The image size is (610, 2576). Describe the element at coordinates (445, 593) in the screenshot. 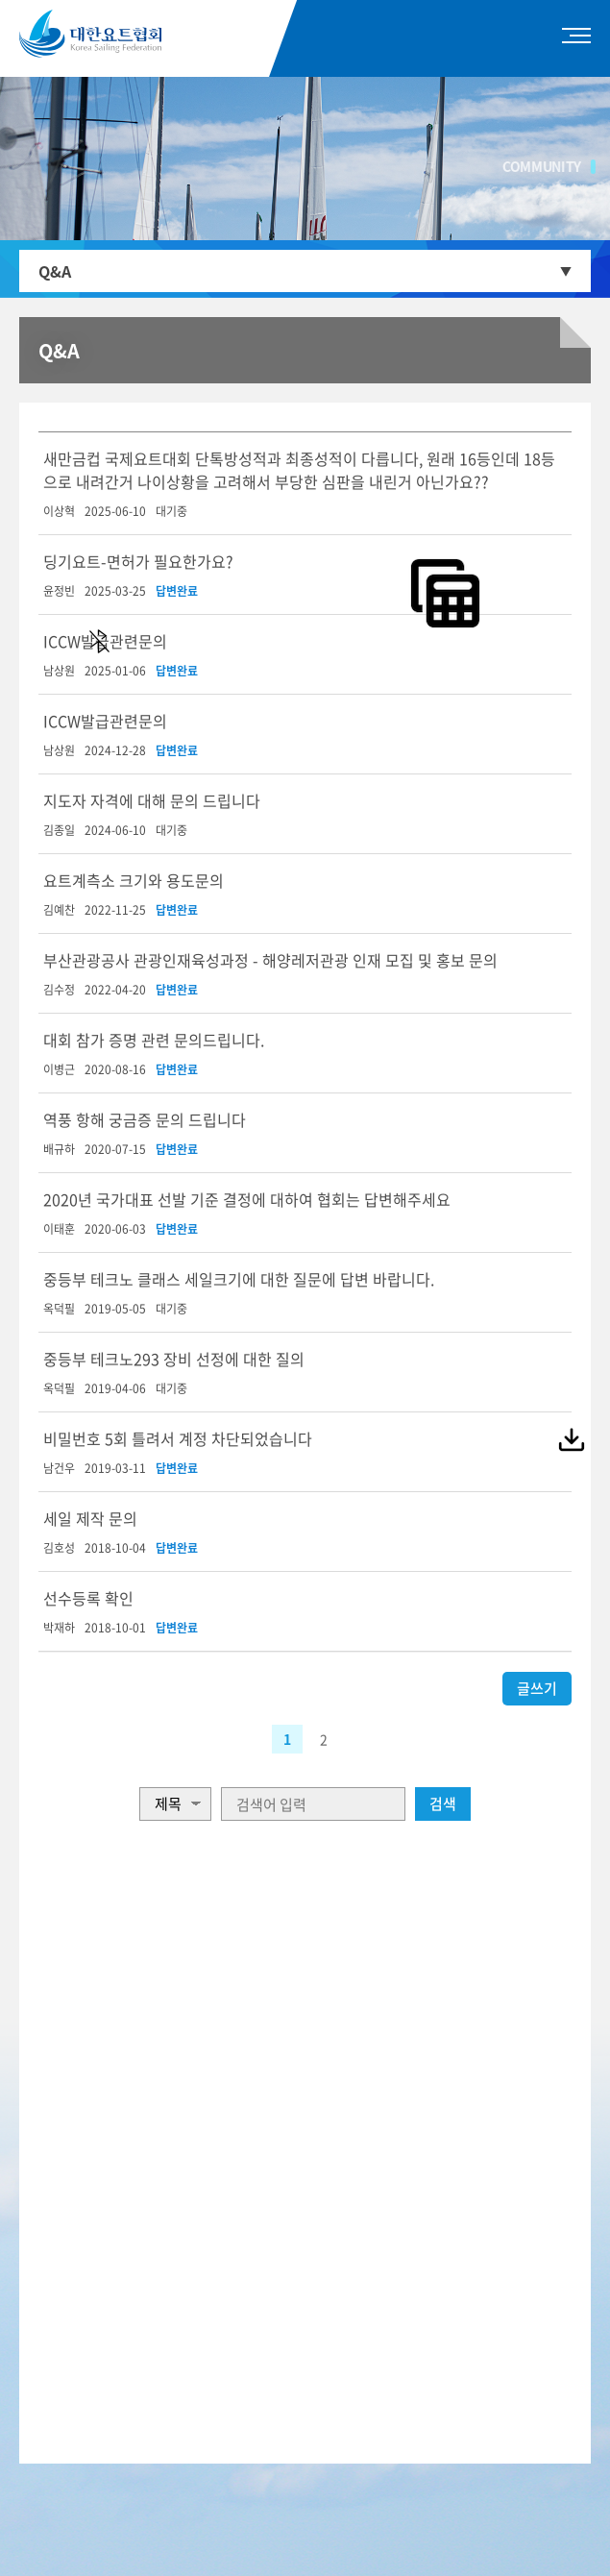

I see `switch to table view layout` at that location.